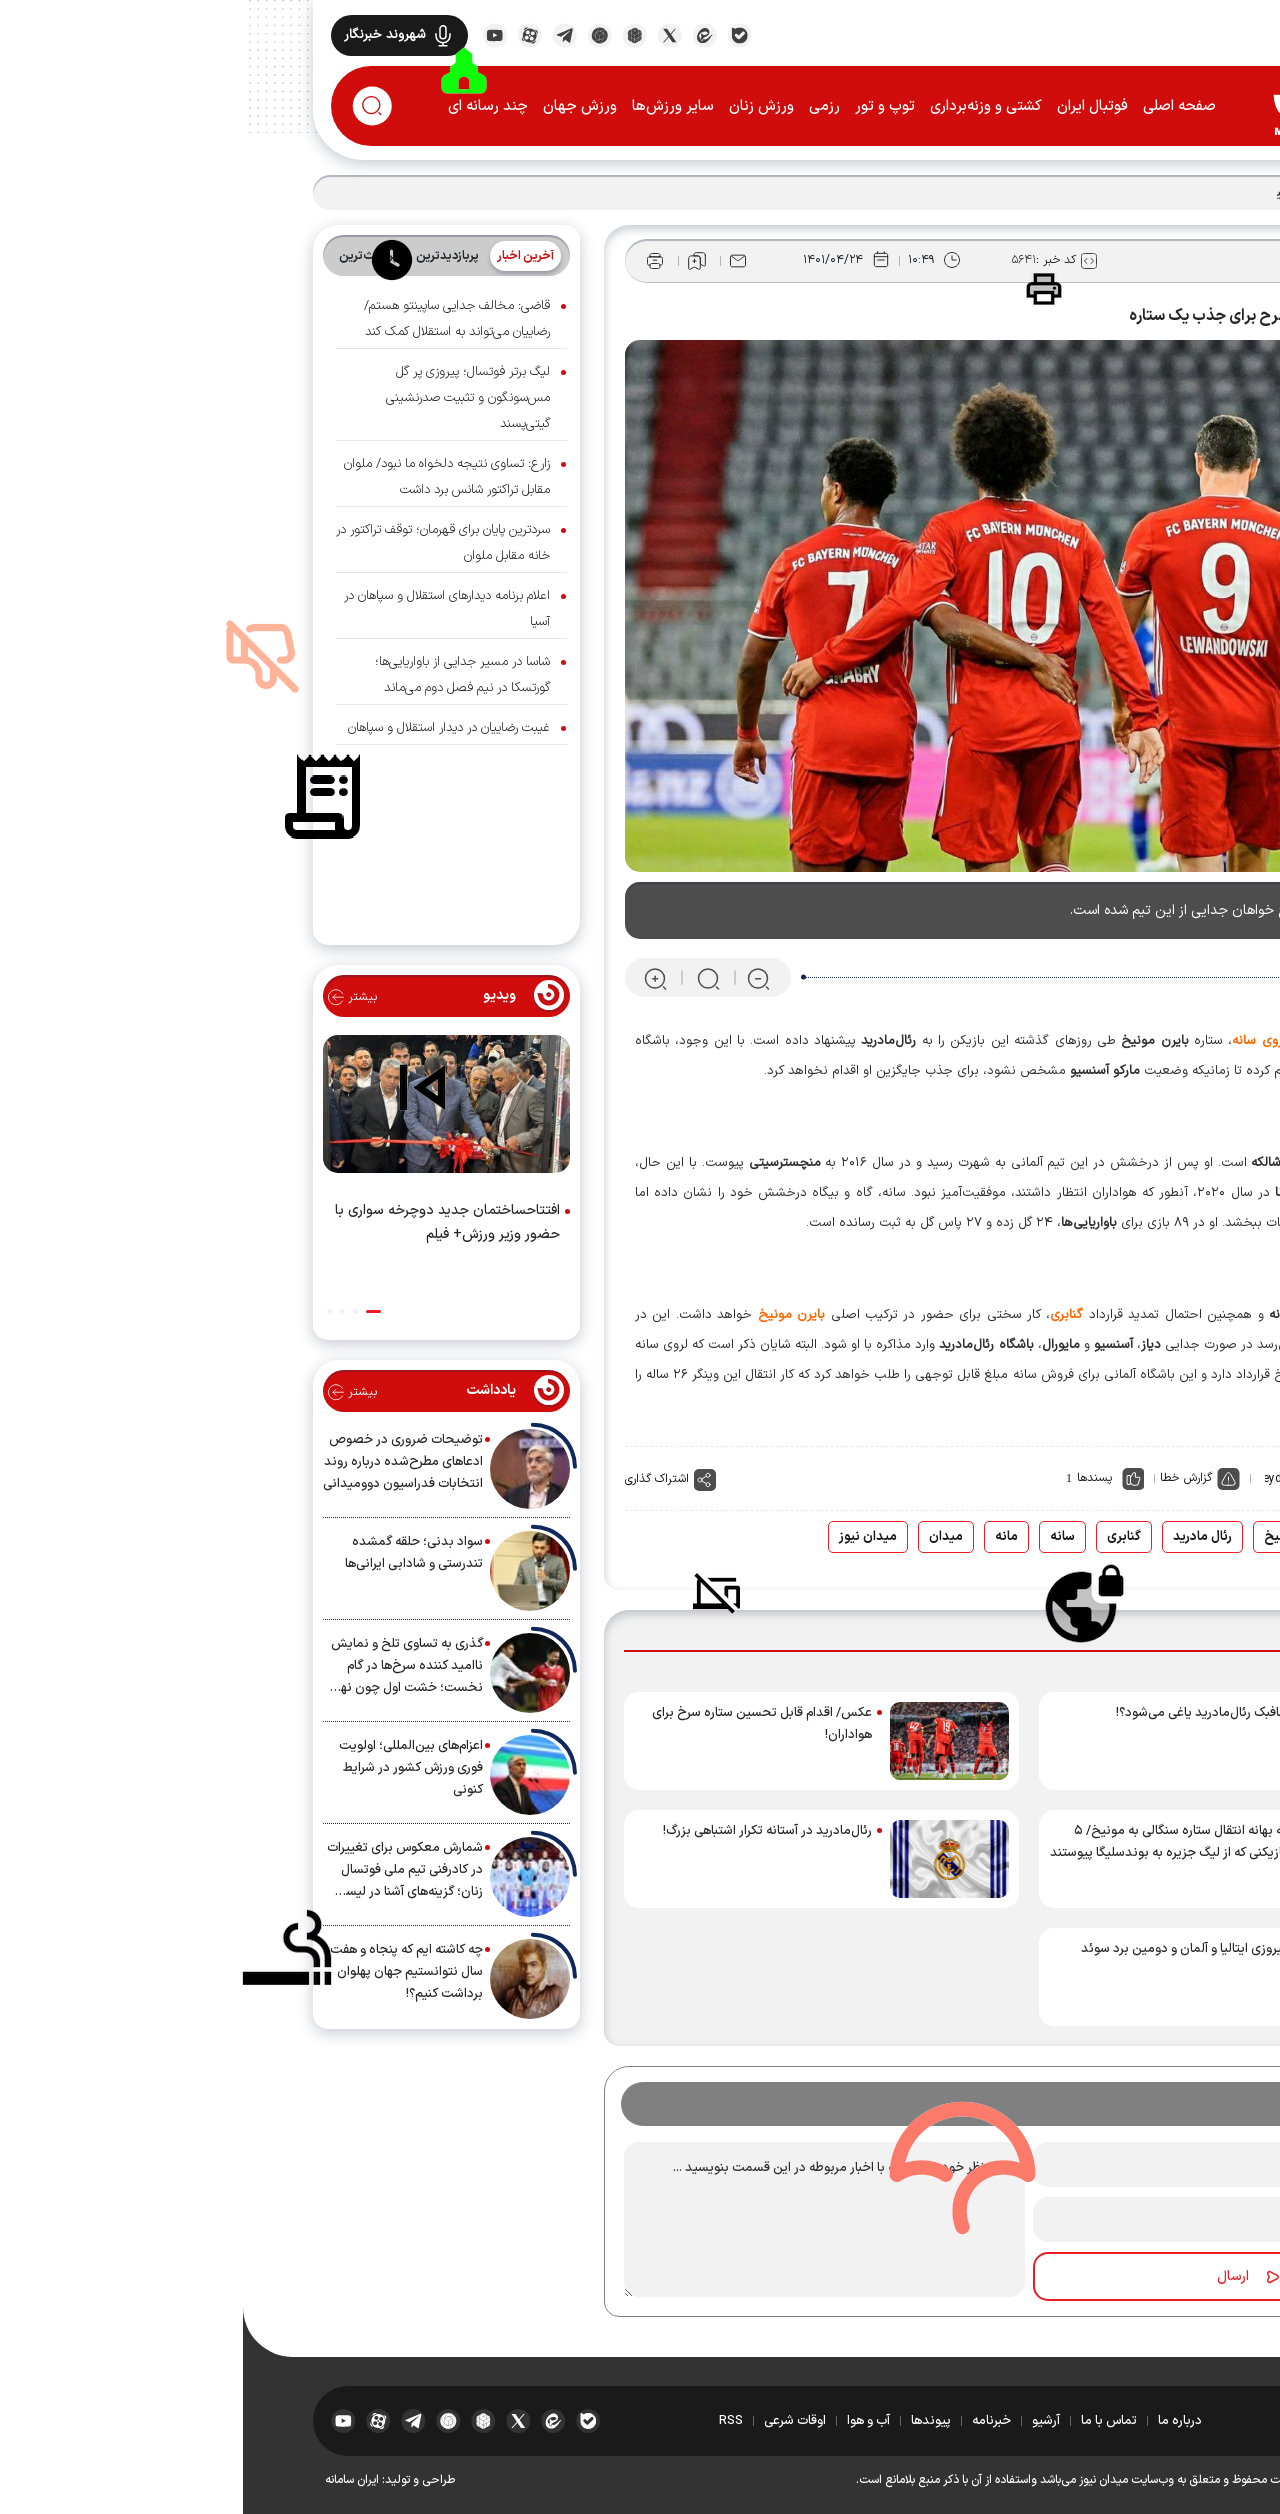 This screenshot has width=1280, height=2514. I want to click on view time or clock settings, so click(392, 260).